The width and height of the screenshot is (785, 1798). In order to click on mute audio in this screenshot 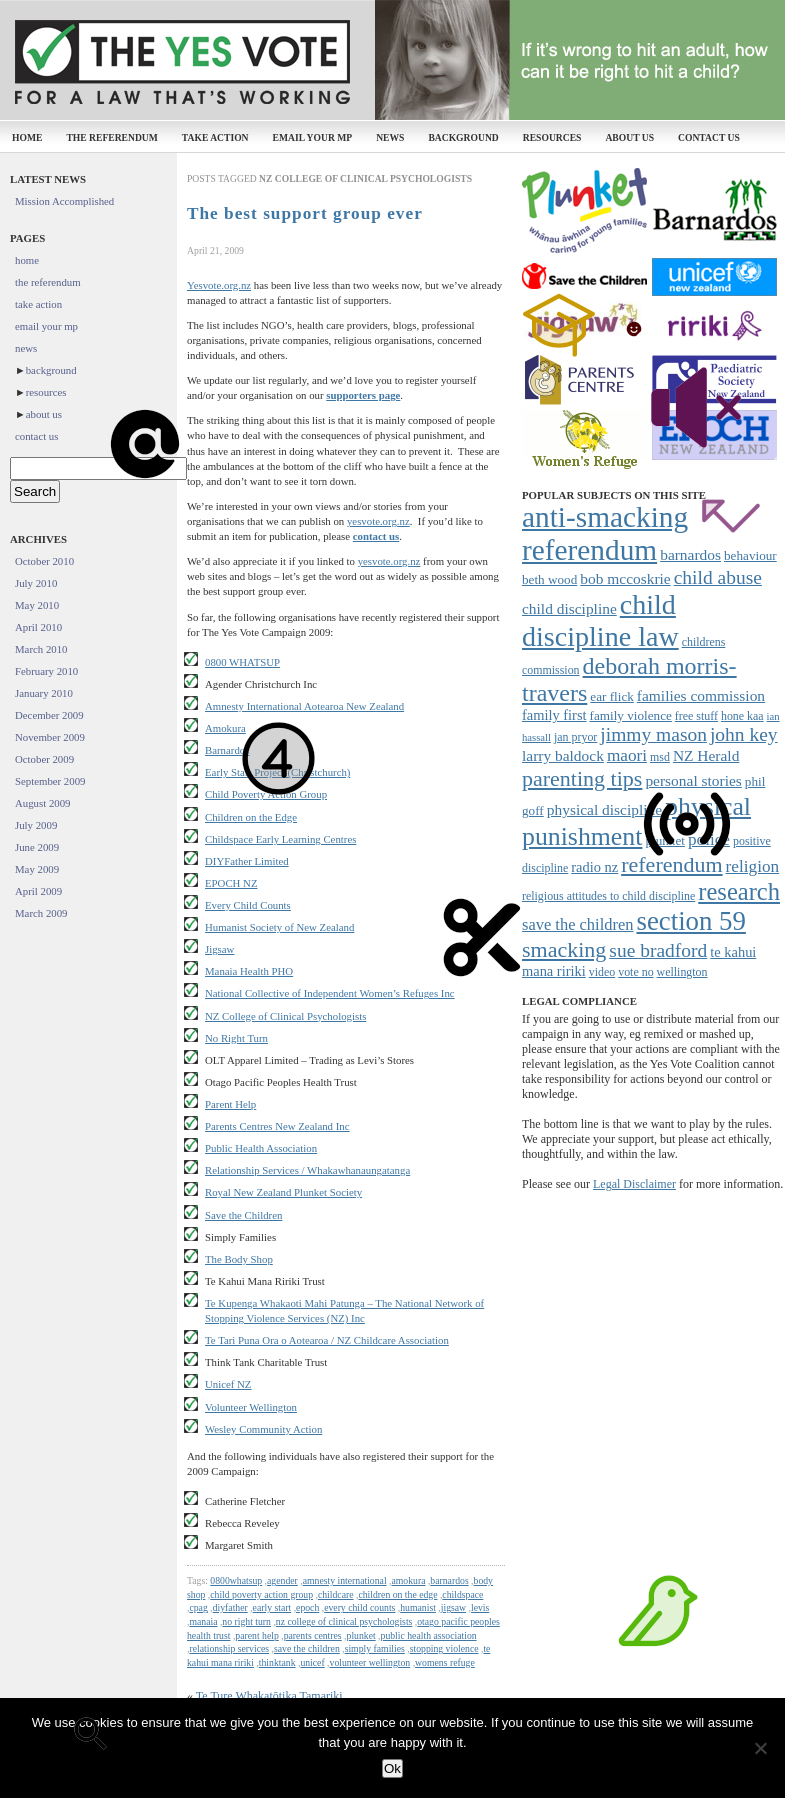, I will do `click(694, 407)`.